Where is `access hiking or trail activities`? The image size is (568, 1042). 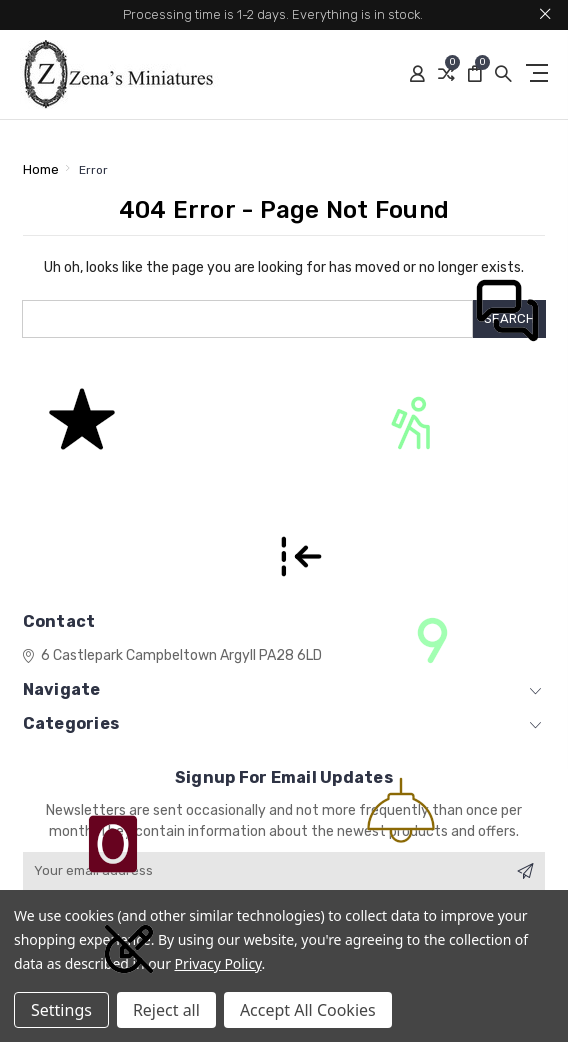
access hiking or trail activities is located at coordinates (413, 423).